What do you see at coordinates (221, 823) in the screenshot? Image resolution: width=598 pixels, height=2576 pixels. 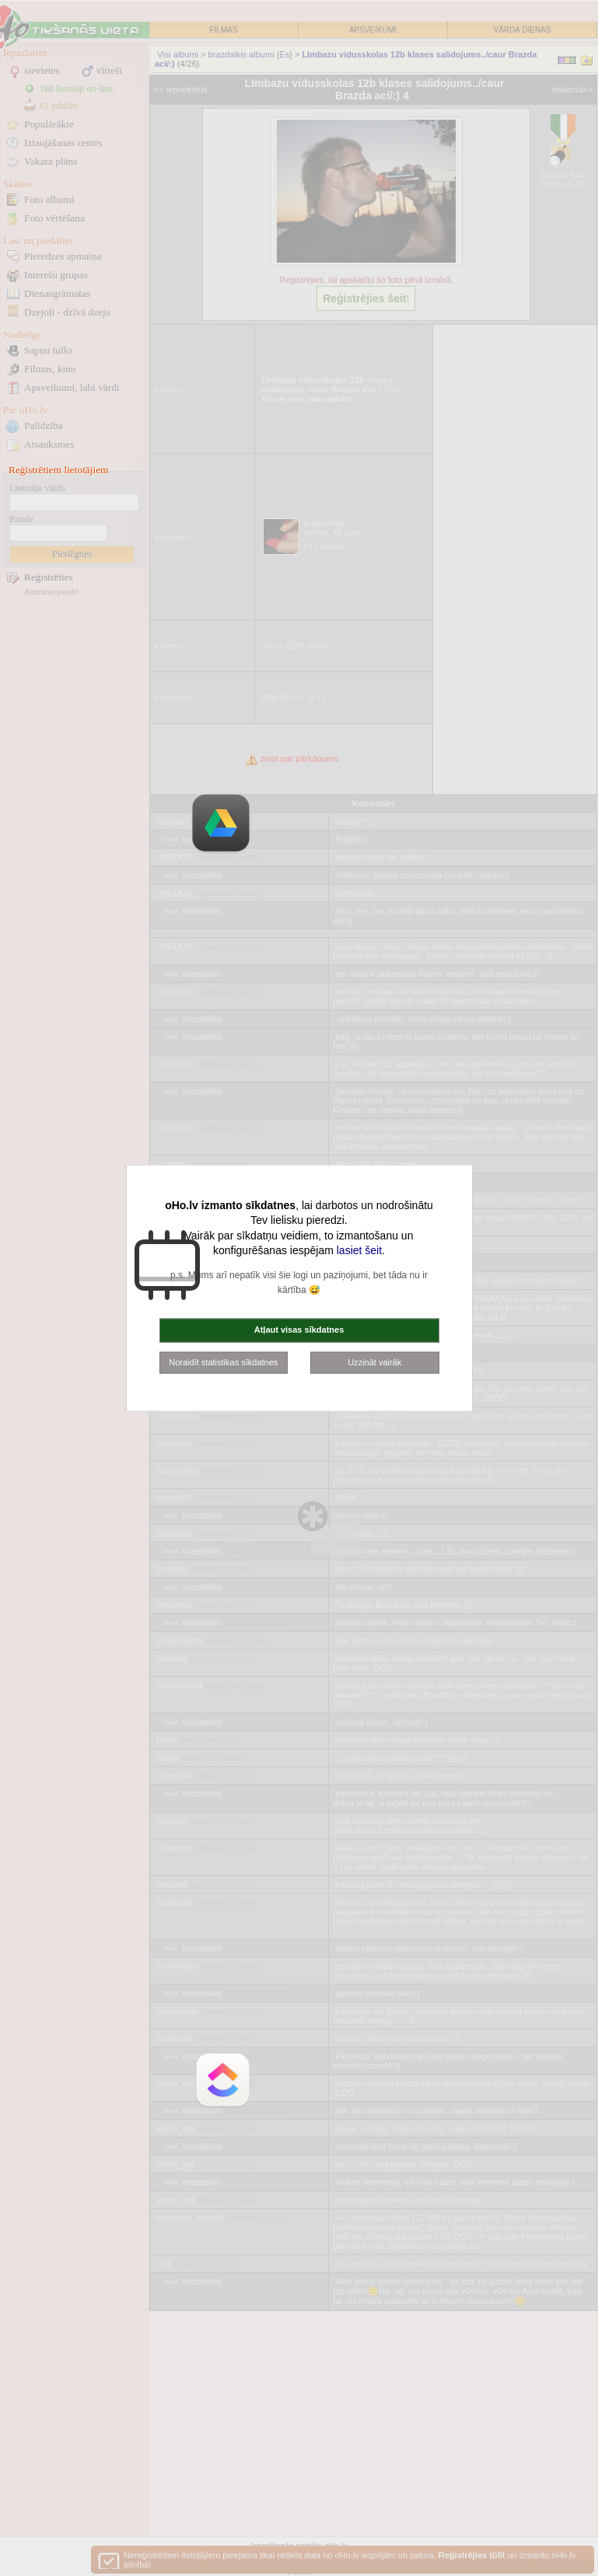 I see `open Google Drive app` at bounding box center [221, 823].